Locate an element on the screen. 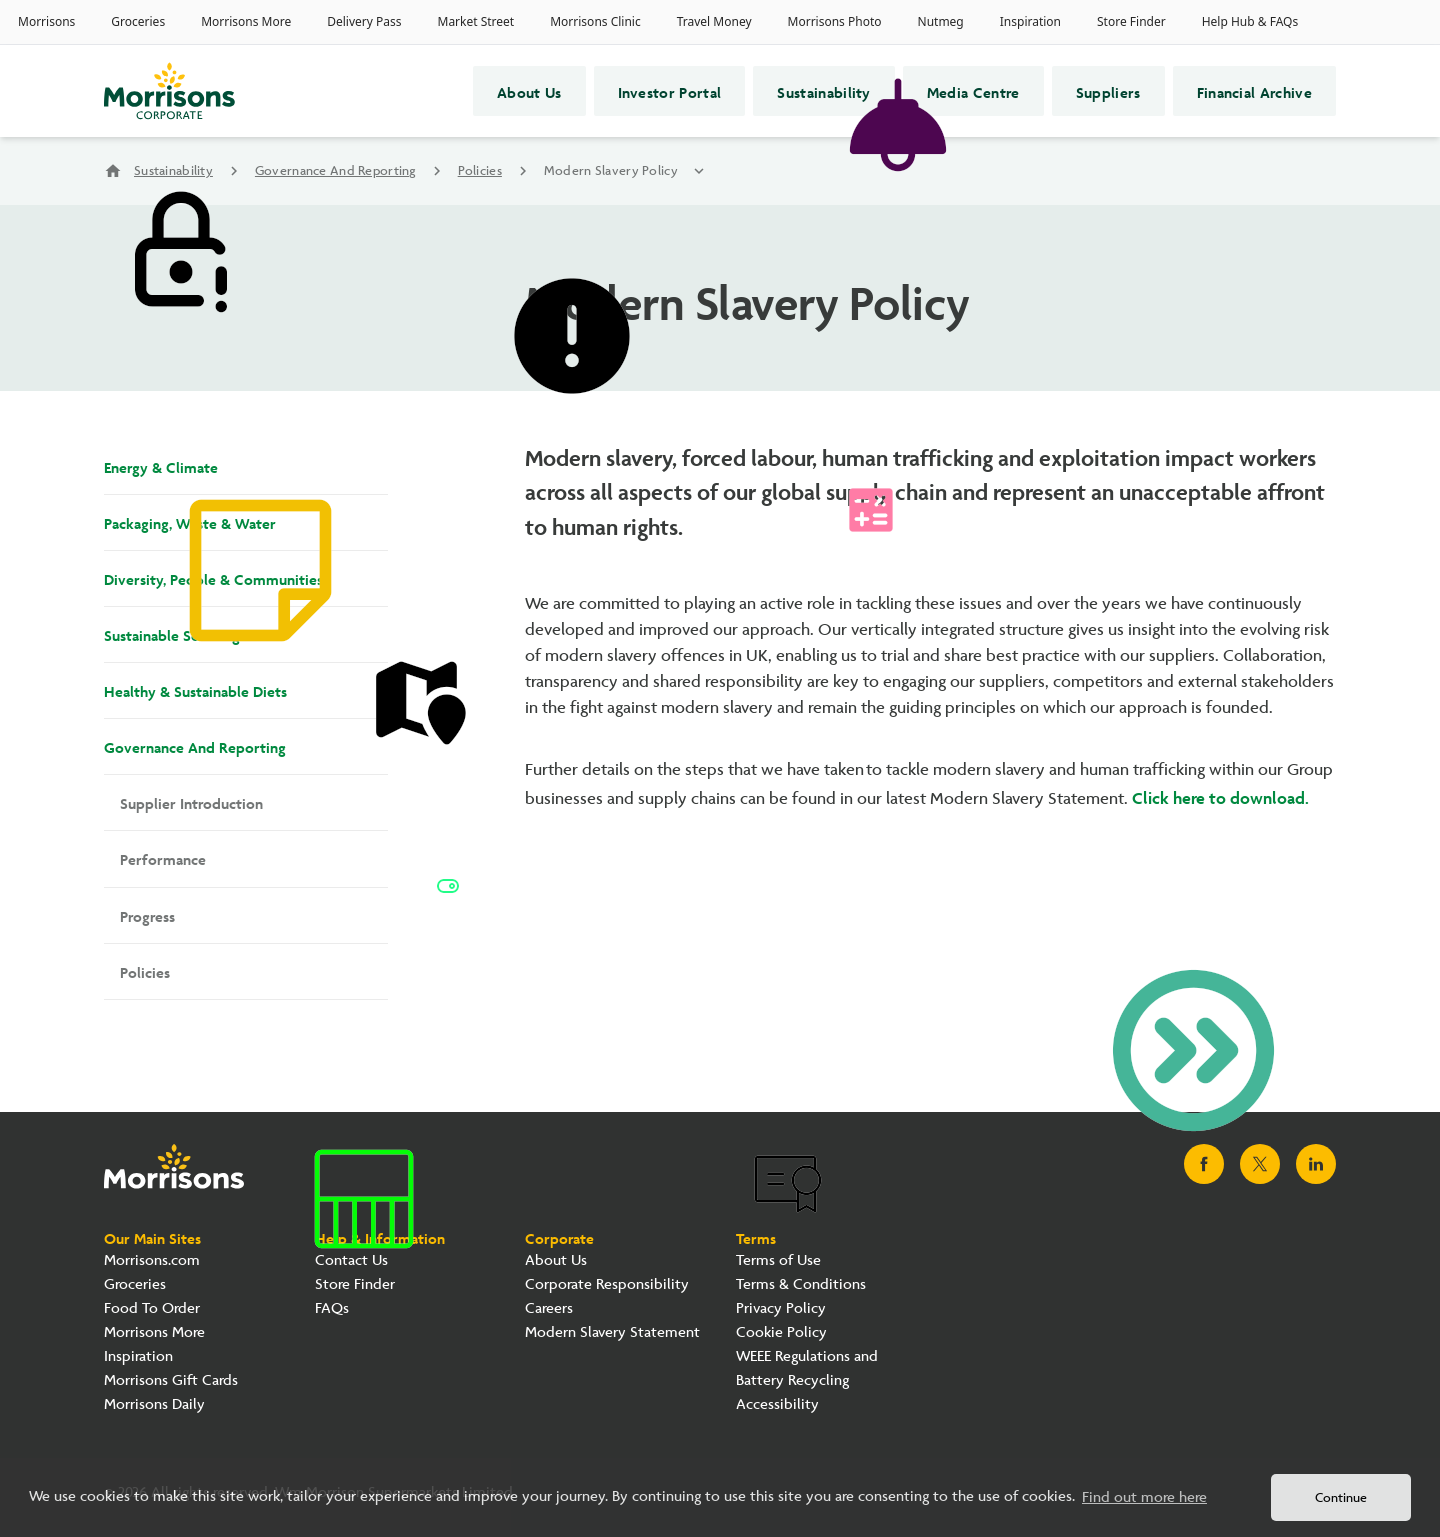 The height and width of the screenshot is (1537, 1440). security alert or warning detected is located at coordinates (181, 249).